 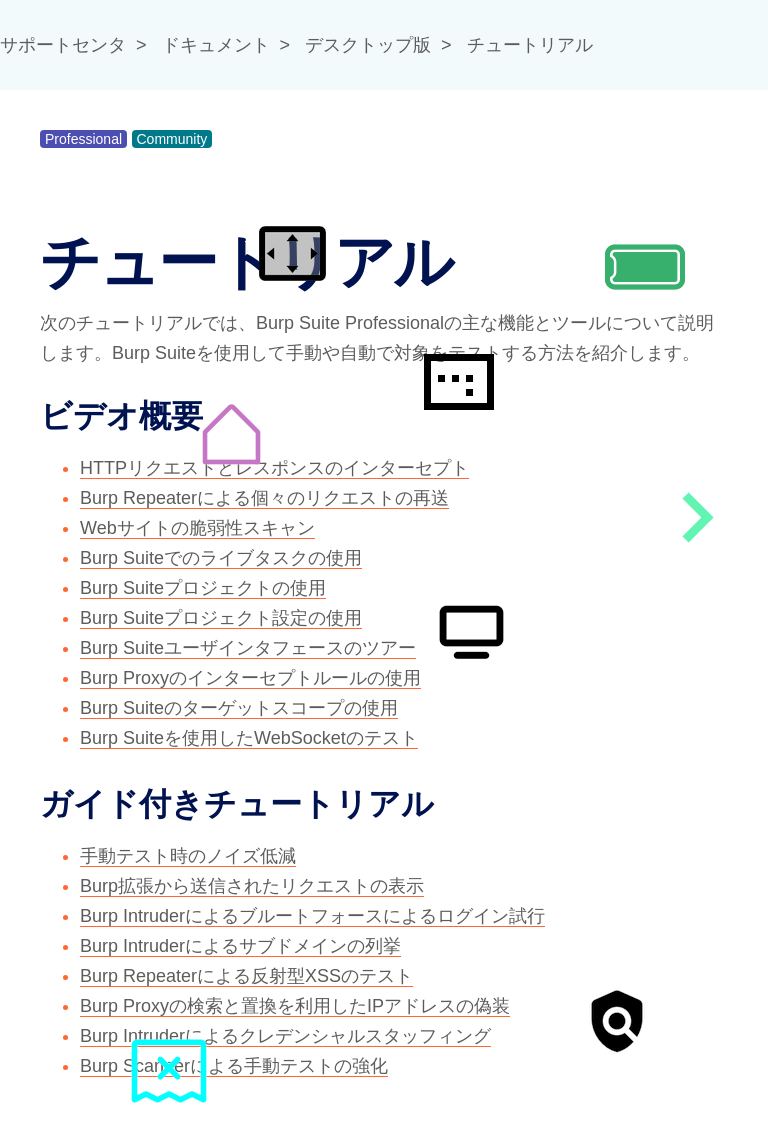 I want to click on navigate to the next item or screen, so click(x=697, y=517).